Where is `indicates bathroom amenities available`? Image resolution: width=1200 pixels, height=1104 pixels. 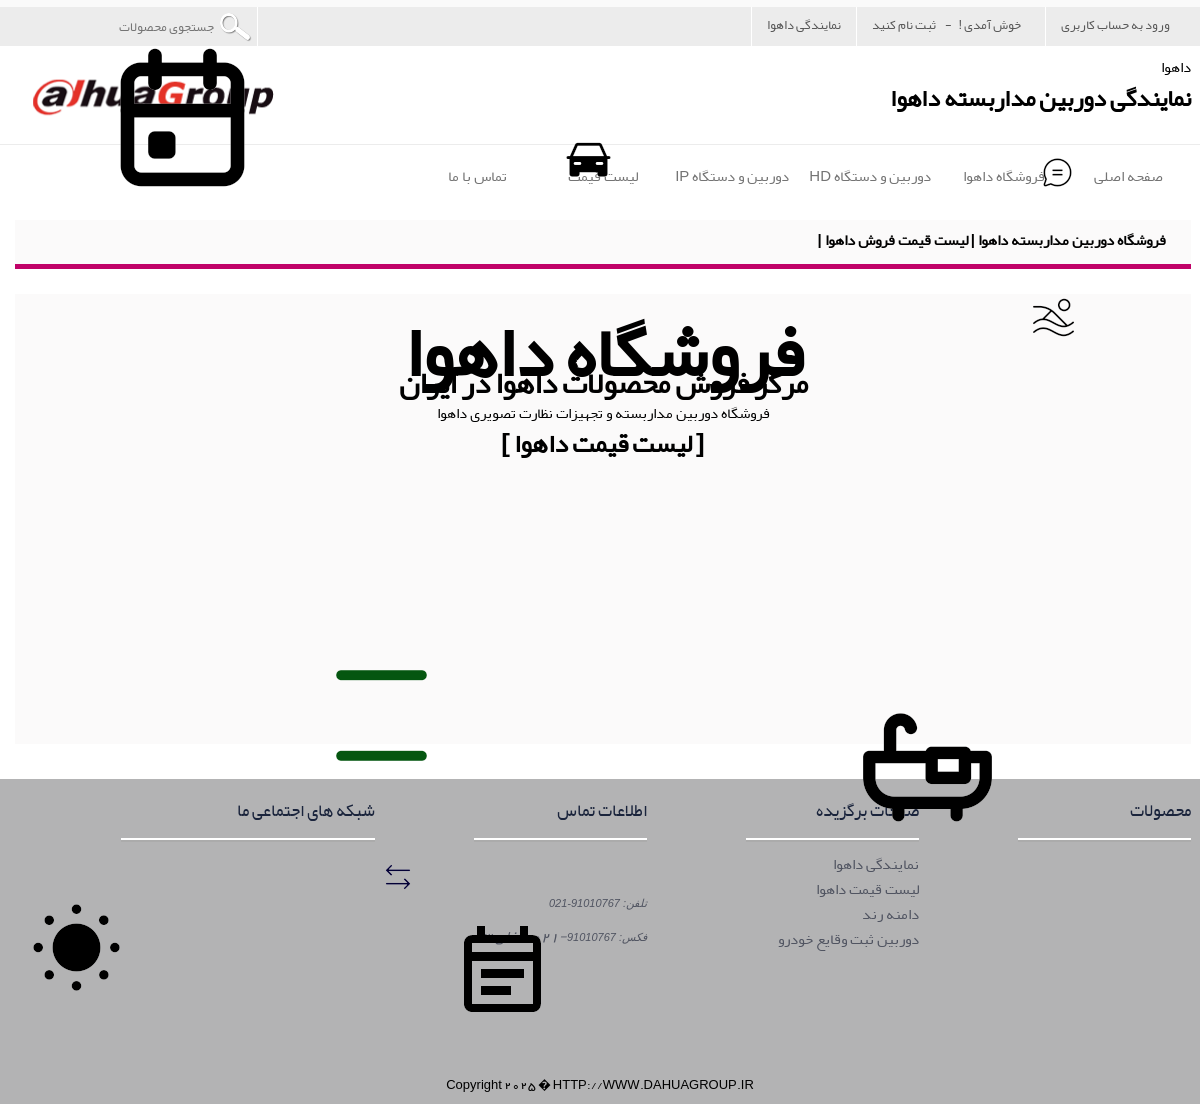
indicates bathroom amenities available is located at coordinates (927, 769).